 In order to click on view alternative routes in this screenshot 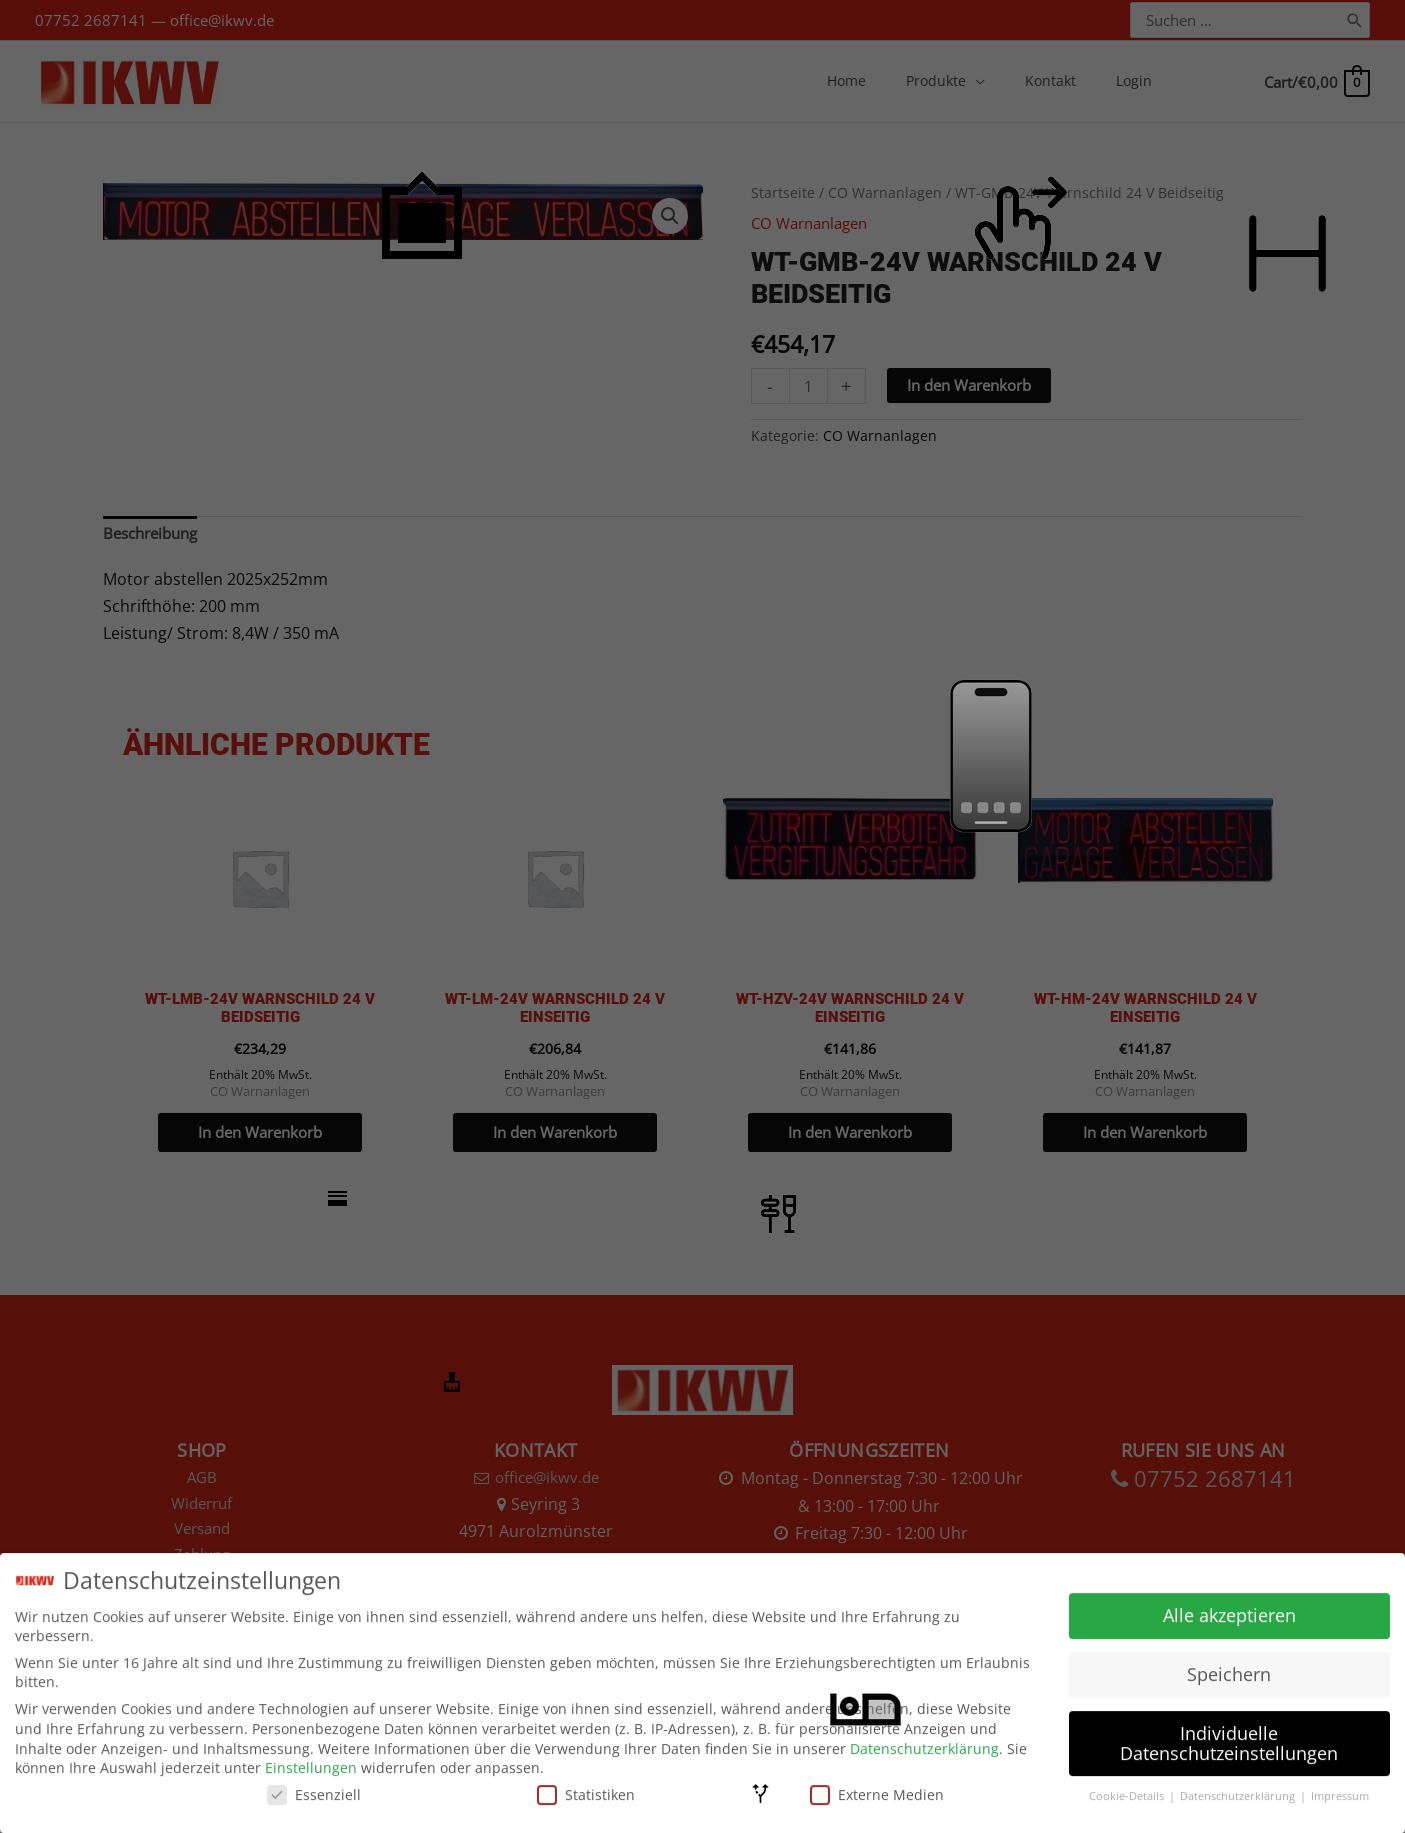, I will do `click(760, 1793)`.